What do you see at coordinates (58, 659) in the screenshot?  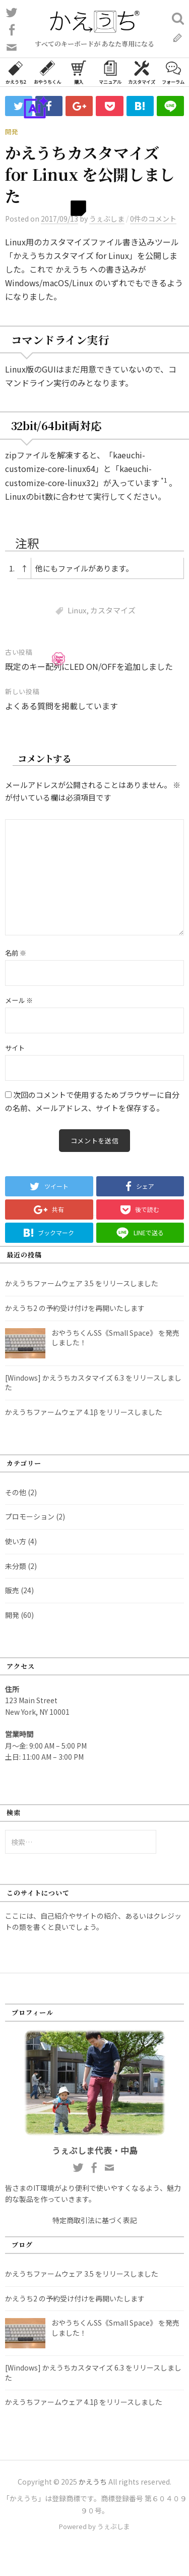 I see `chupa chups brand logo` at bounding box center [58, 659].